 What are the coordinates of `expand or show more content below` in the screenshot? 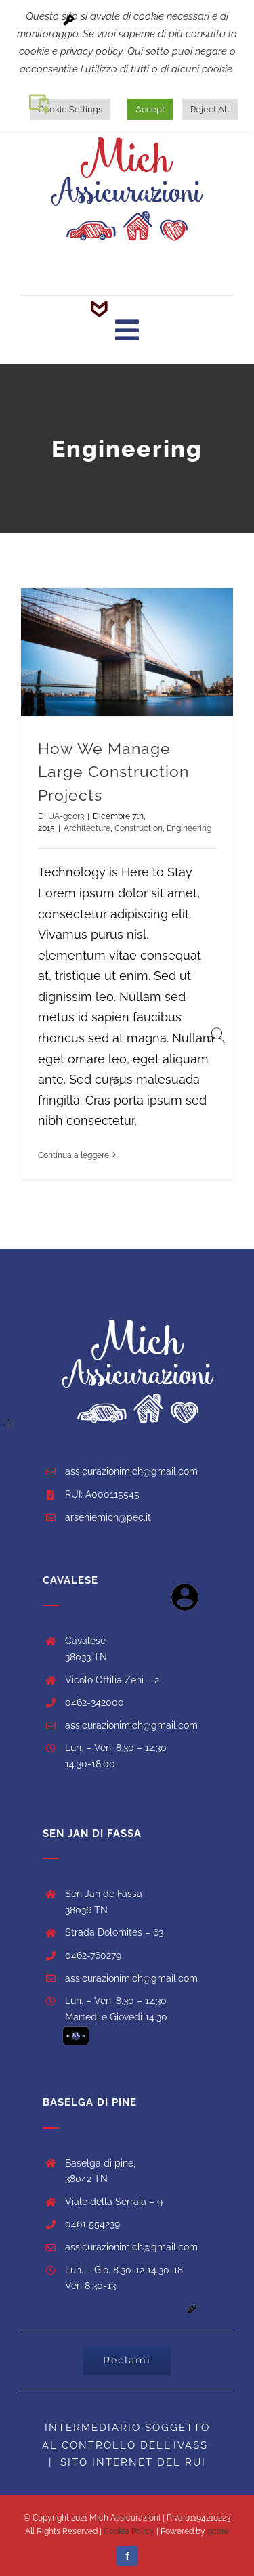 It's located at (99, 309).